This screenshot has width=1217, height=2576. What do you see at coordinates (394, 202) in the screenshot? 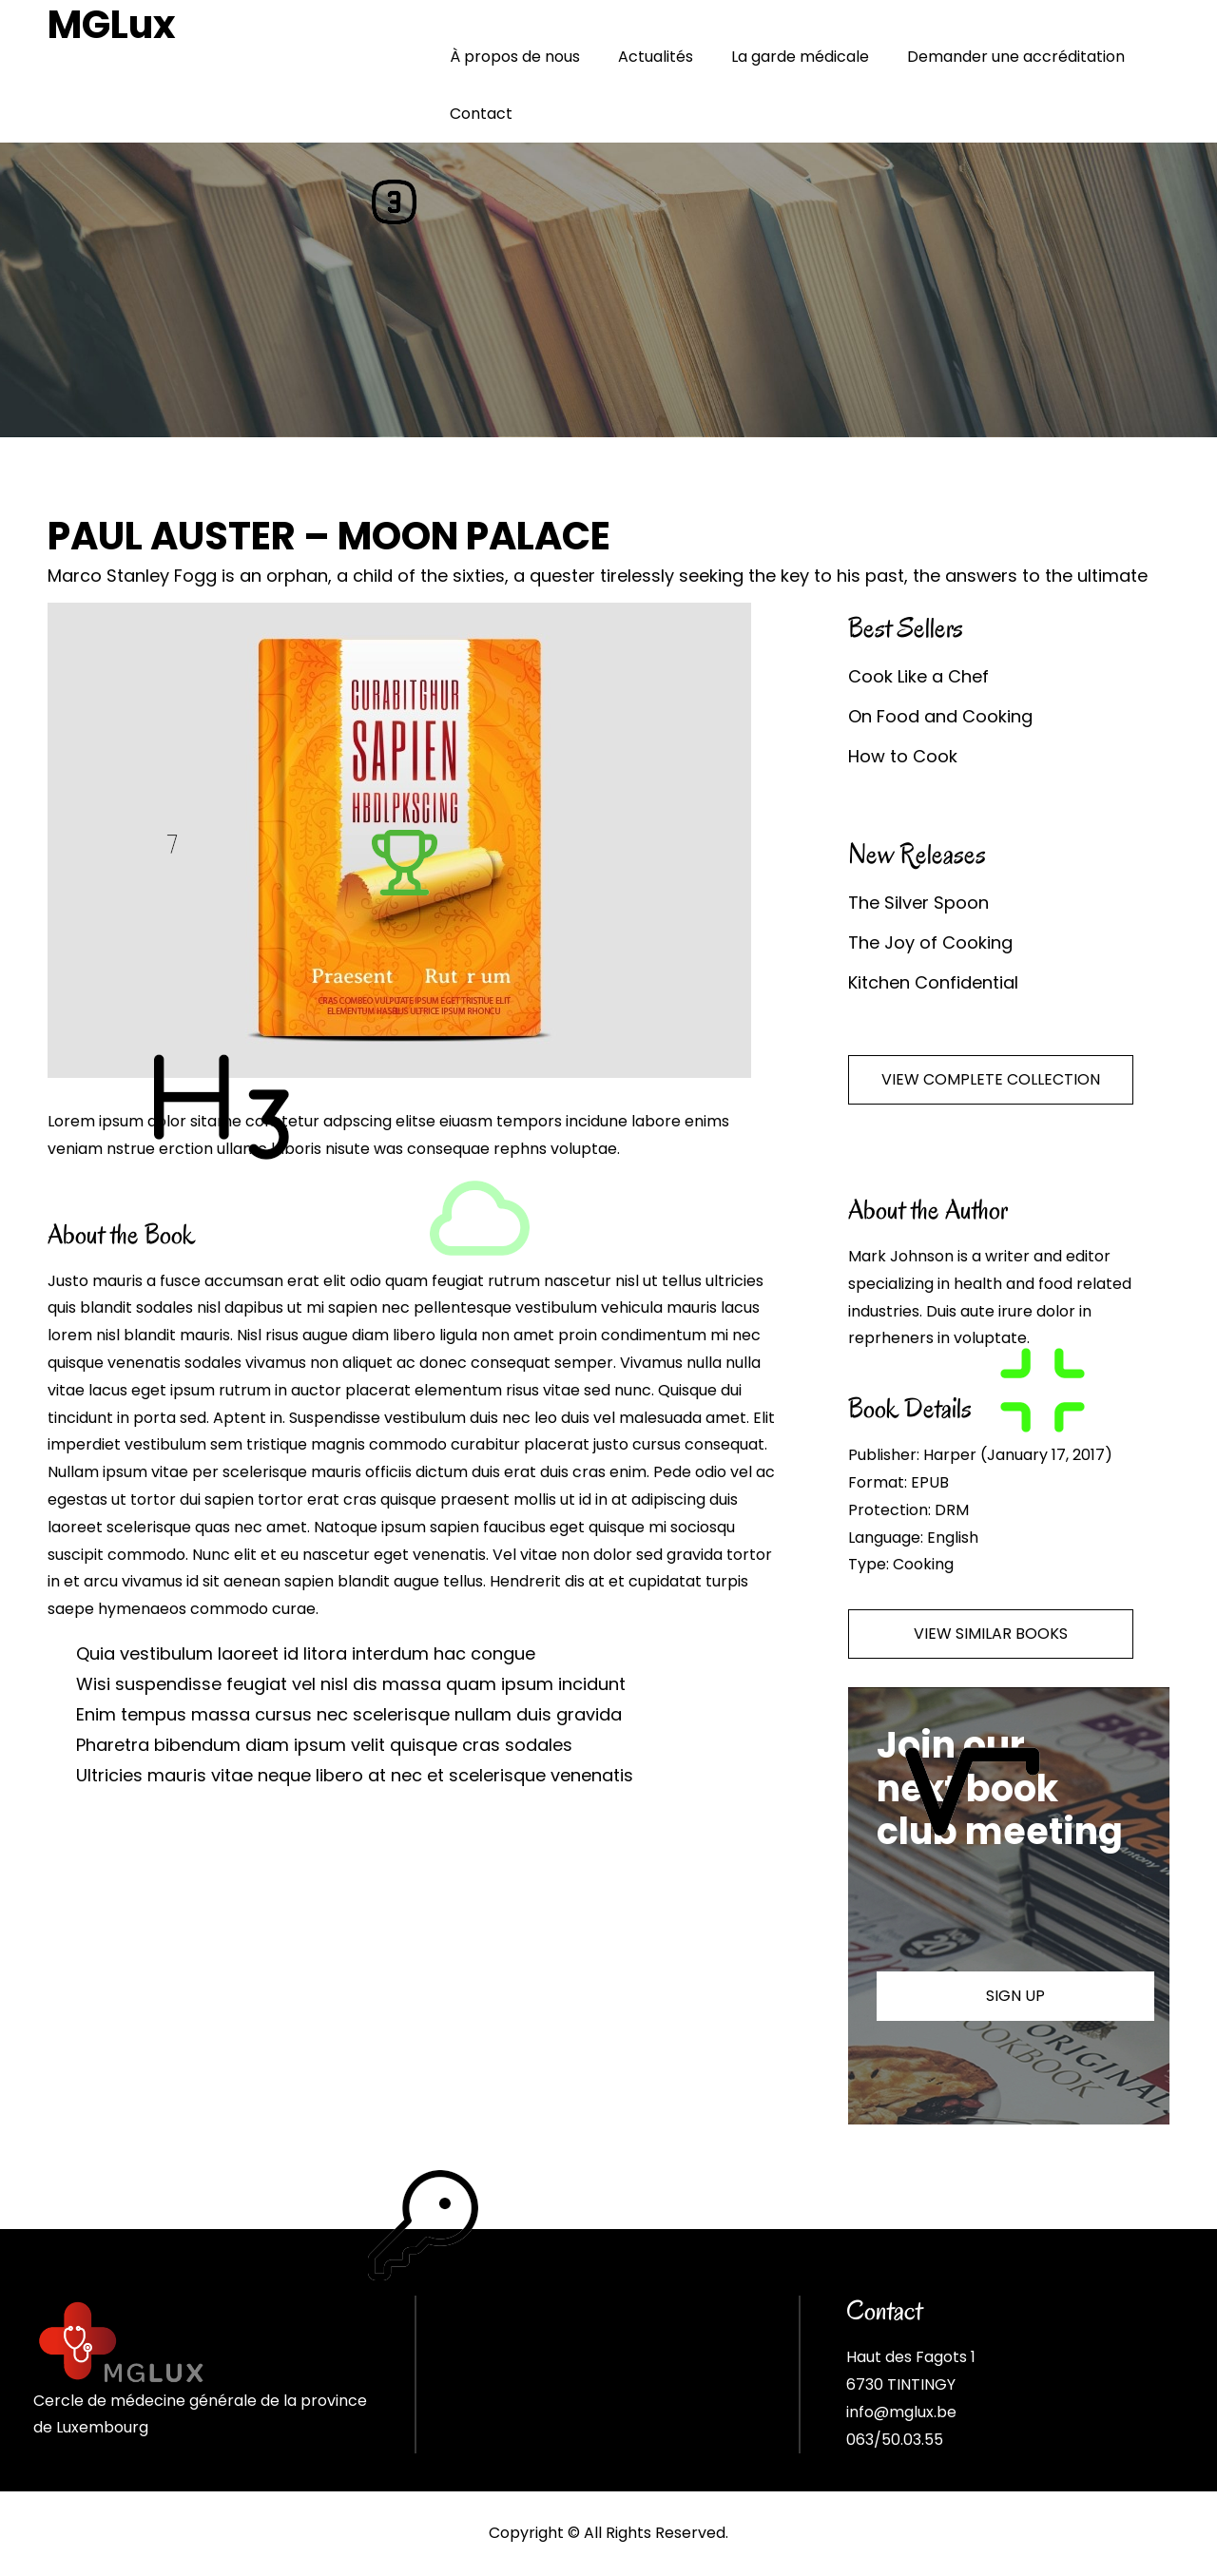
I see `indicates step 3 in a multi-step process` at bounding box center [394, 202].